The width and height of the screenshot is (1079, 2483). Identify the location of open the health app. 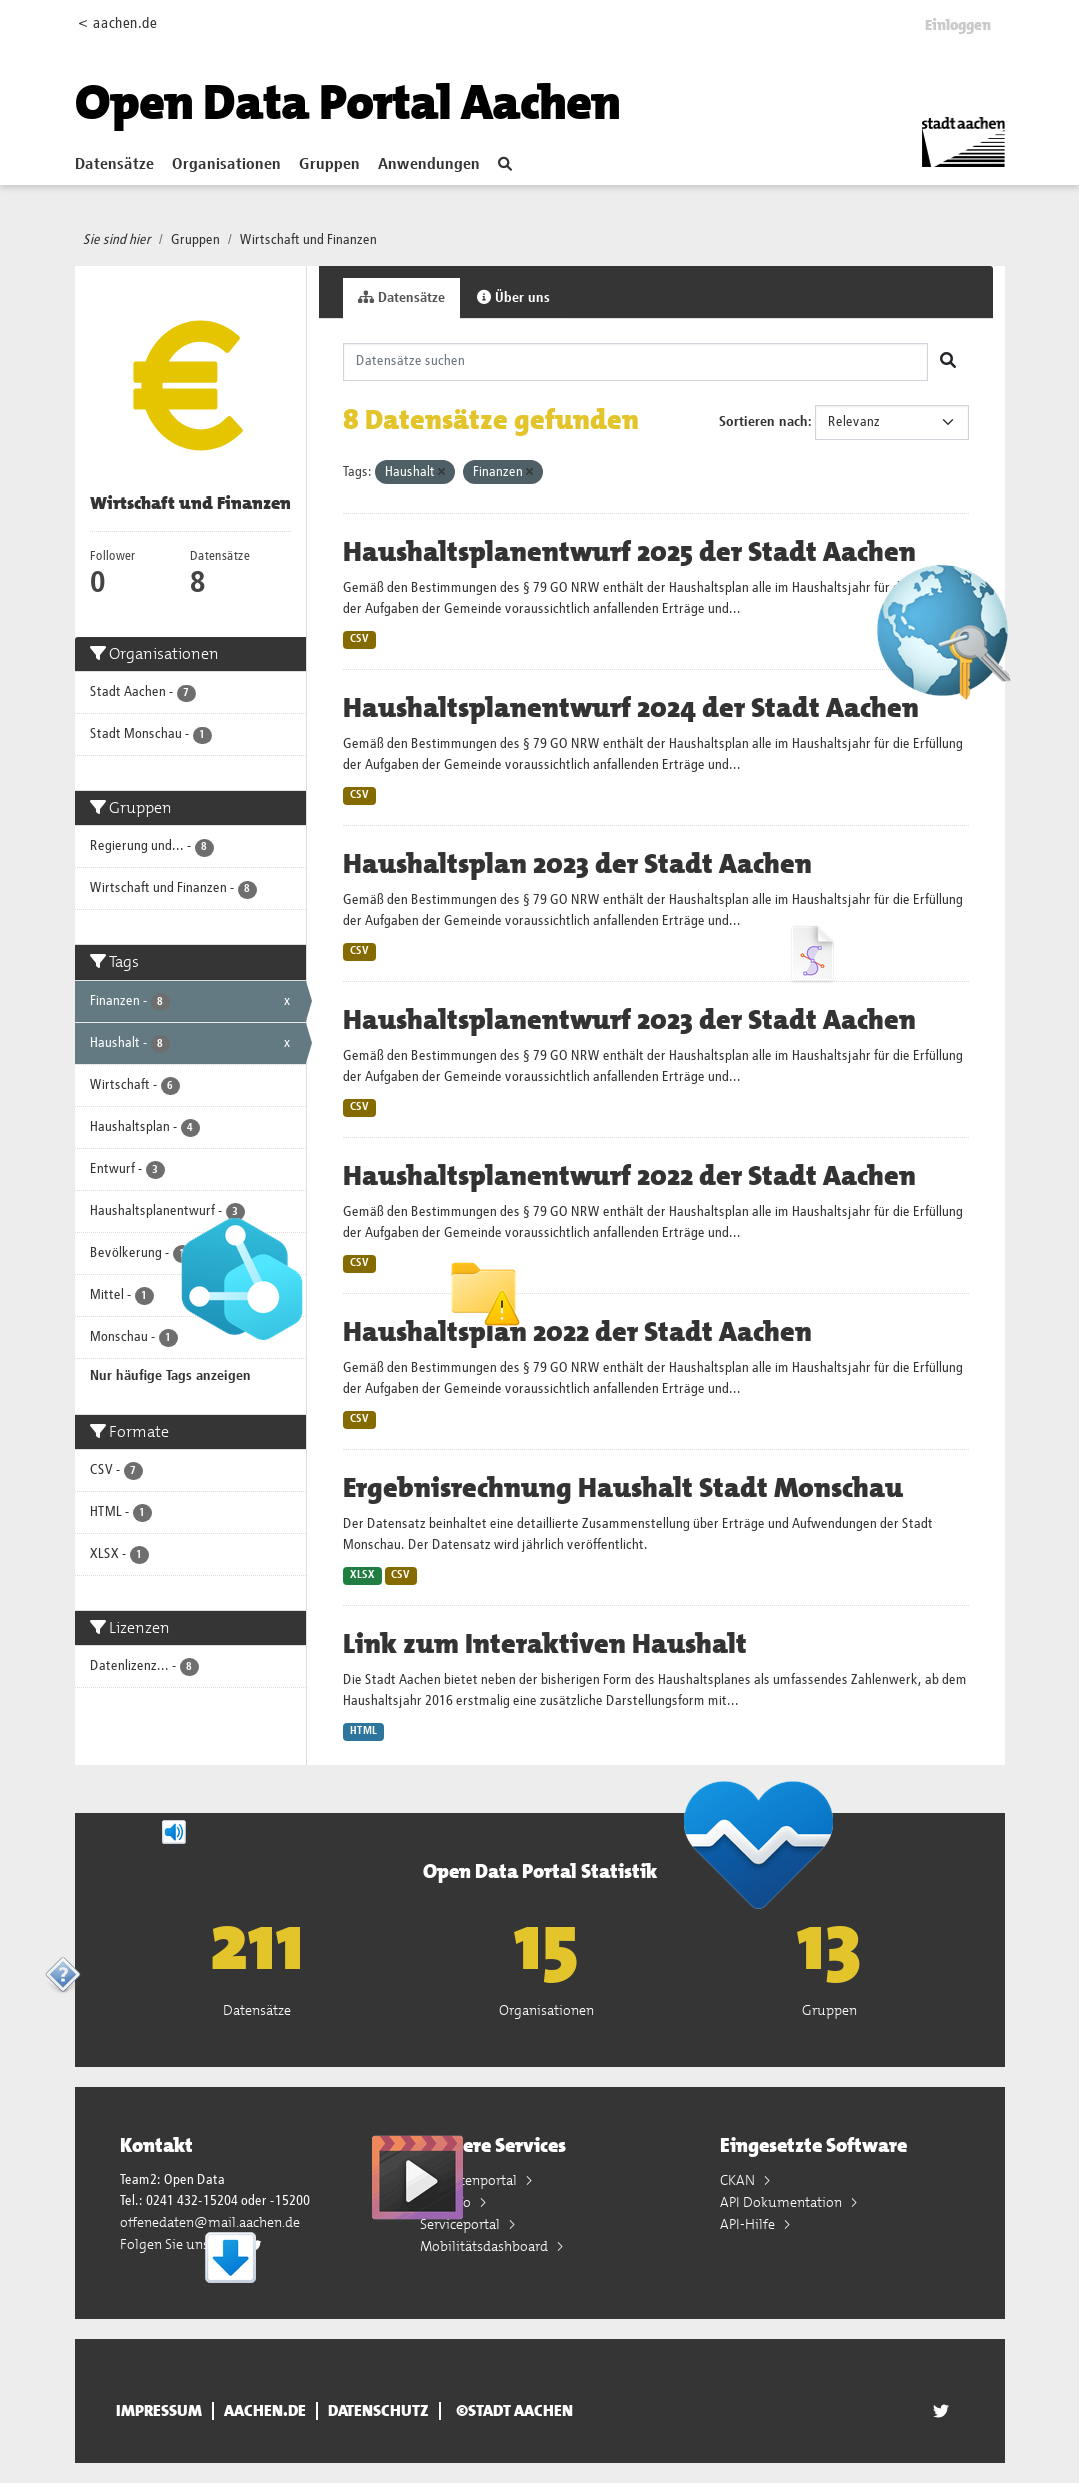
(758, 1843).